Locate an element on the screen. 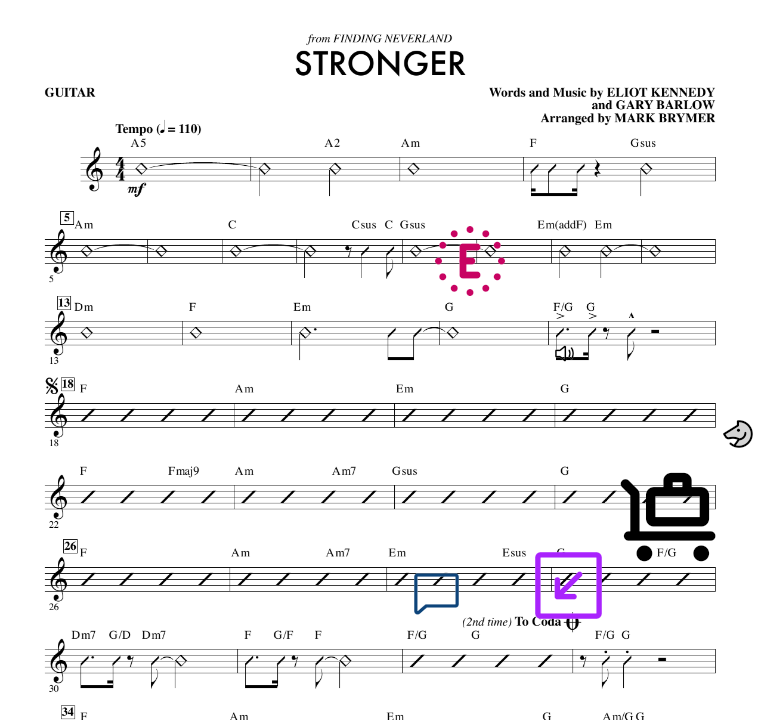 The image size is (761, 720). access luggage or baggage services is located at coordinates (666, 515).